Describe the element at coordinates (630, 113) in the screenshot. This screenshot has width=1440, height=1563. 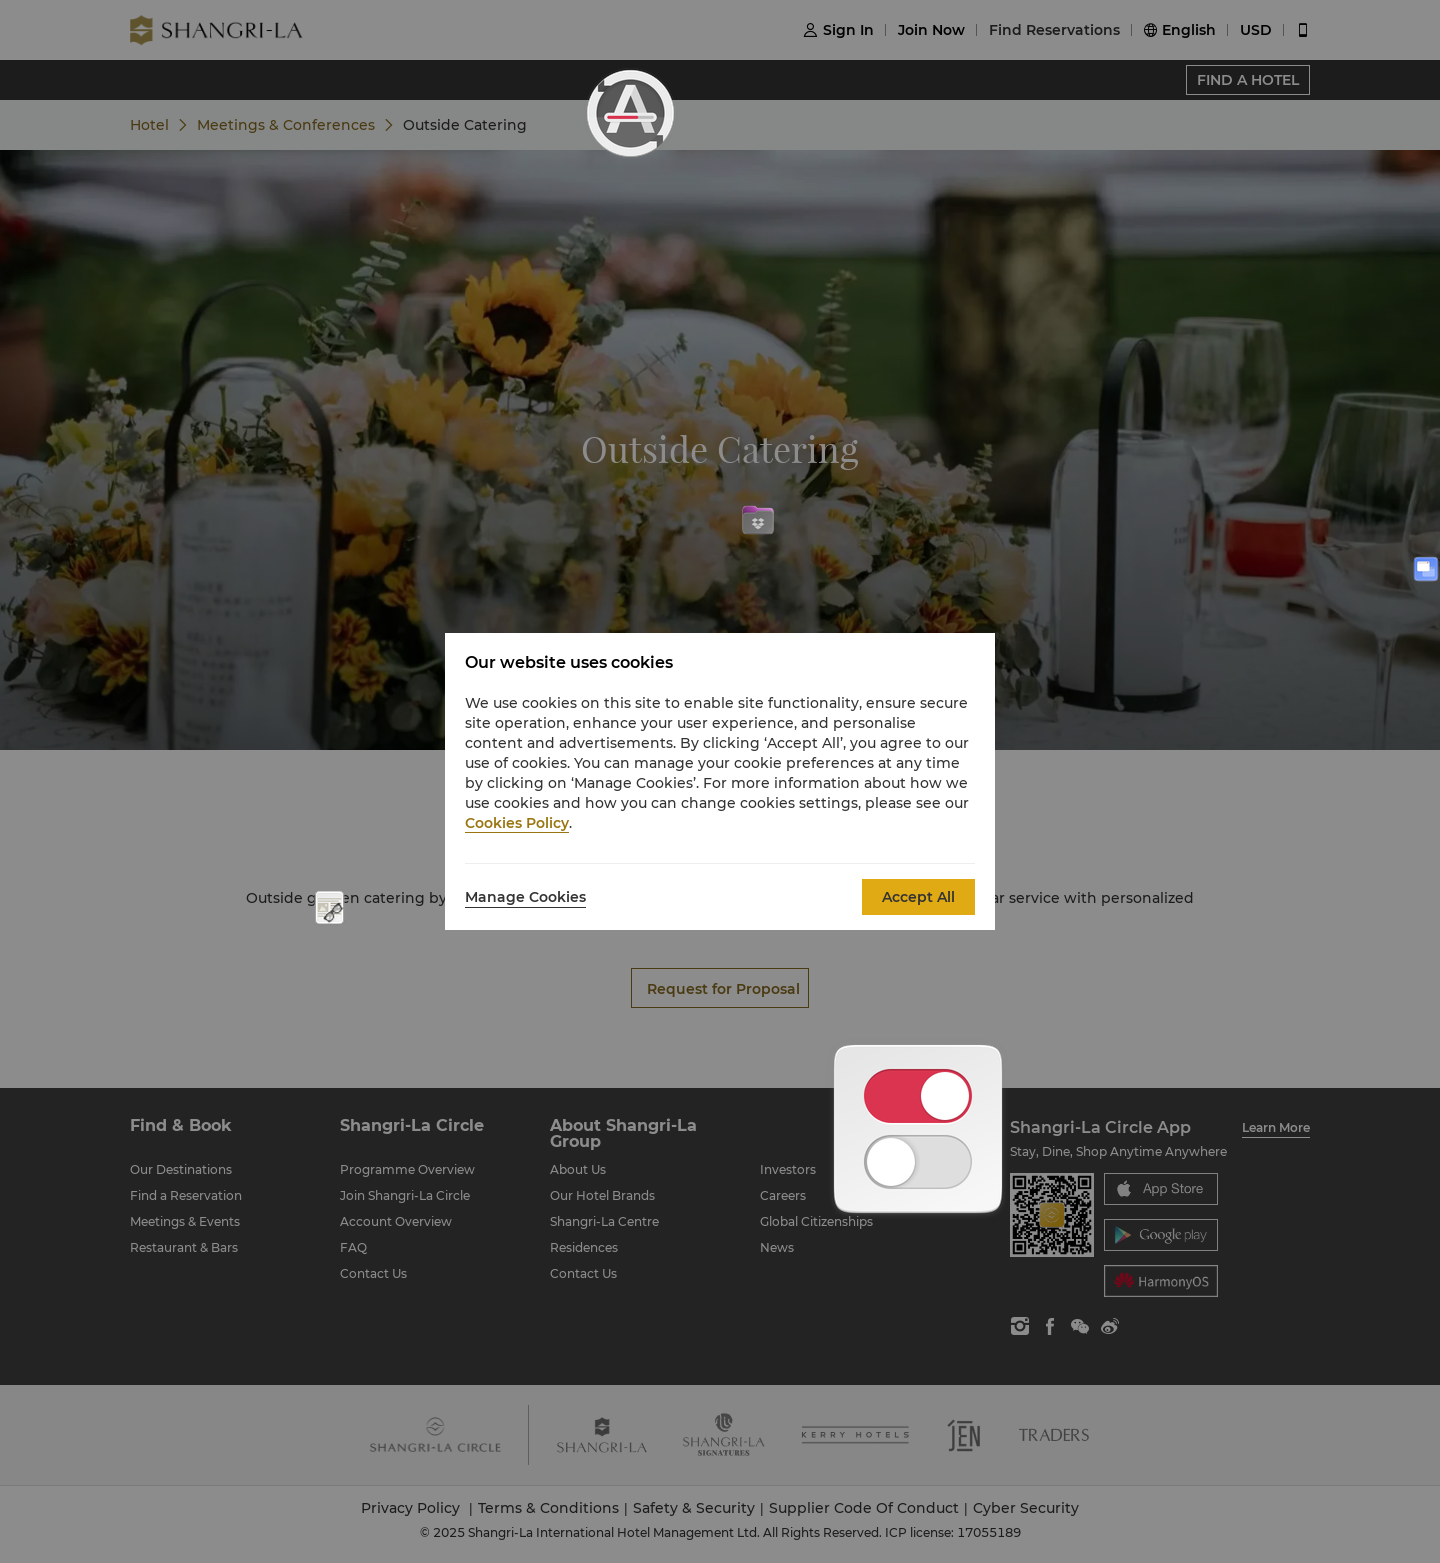
I see `check for available software updates` at that location.